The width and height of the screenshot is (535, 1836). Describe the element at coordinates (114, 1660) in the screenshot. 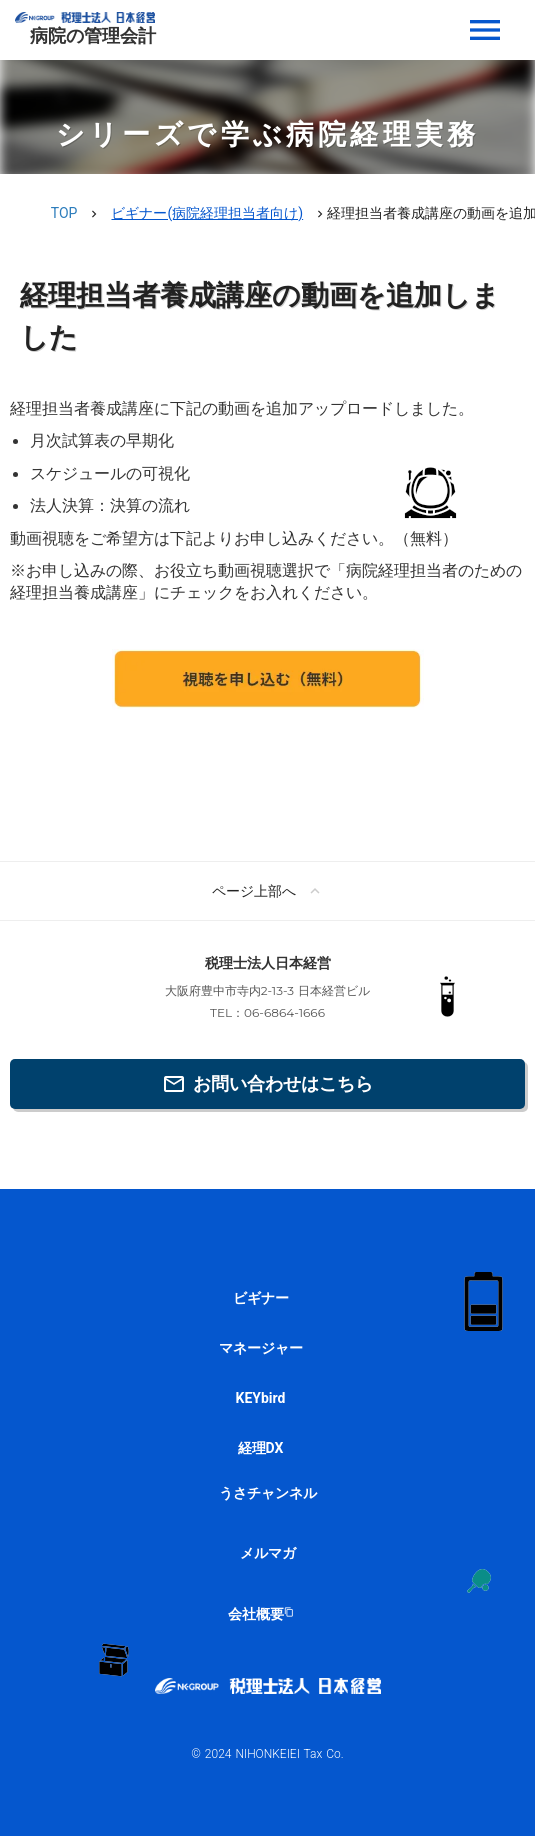

I see `open treasure chest to collect rewards` at that location.